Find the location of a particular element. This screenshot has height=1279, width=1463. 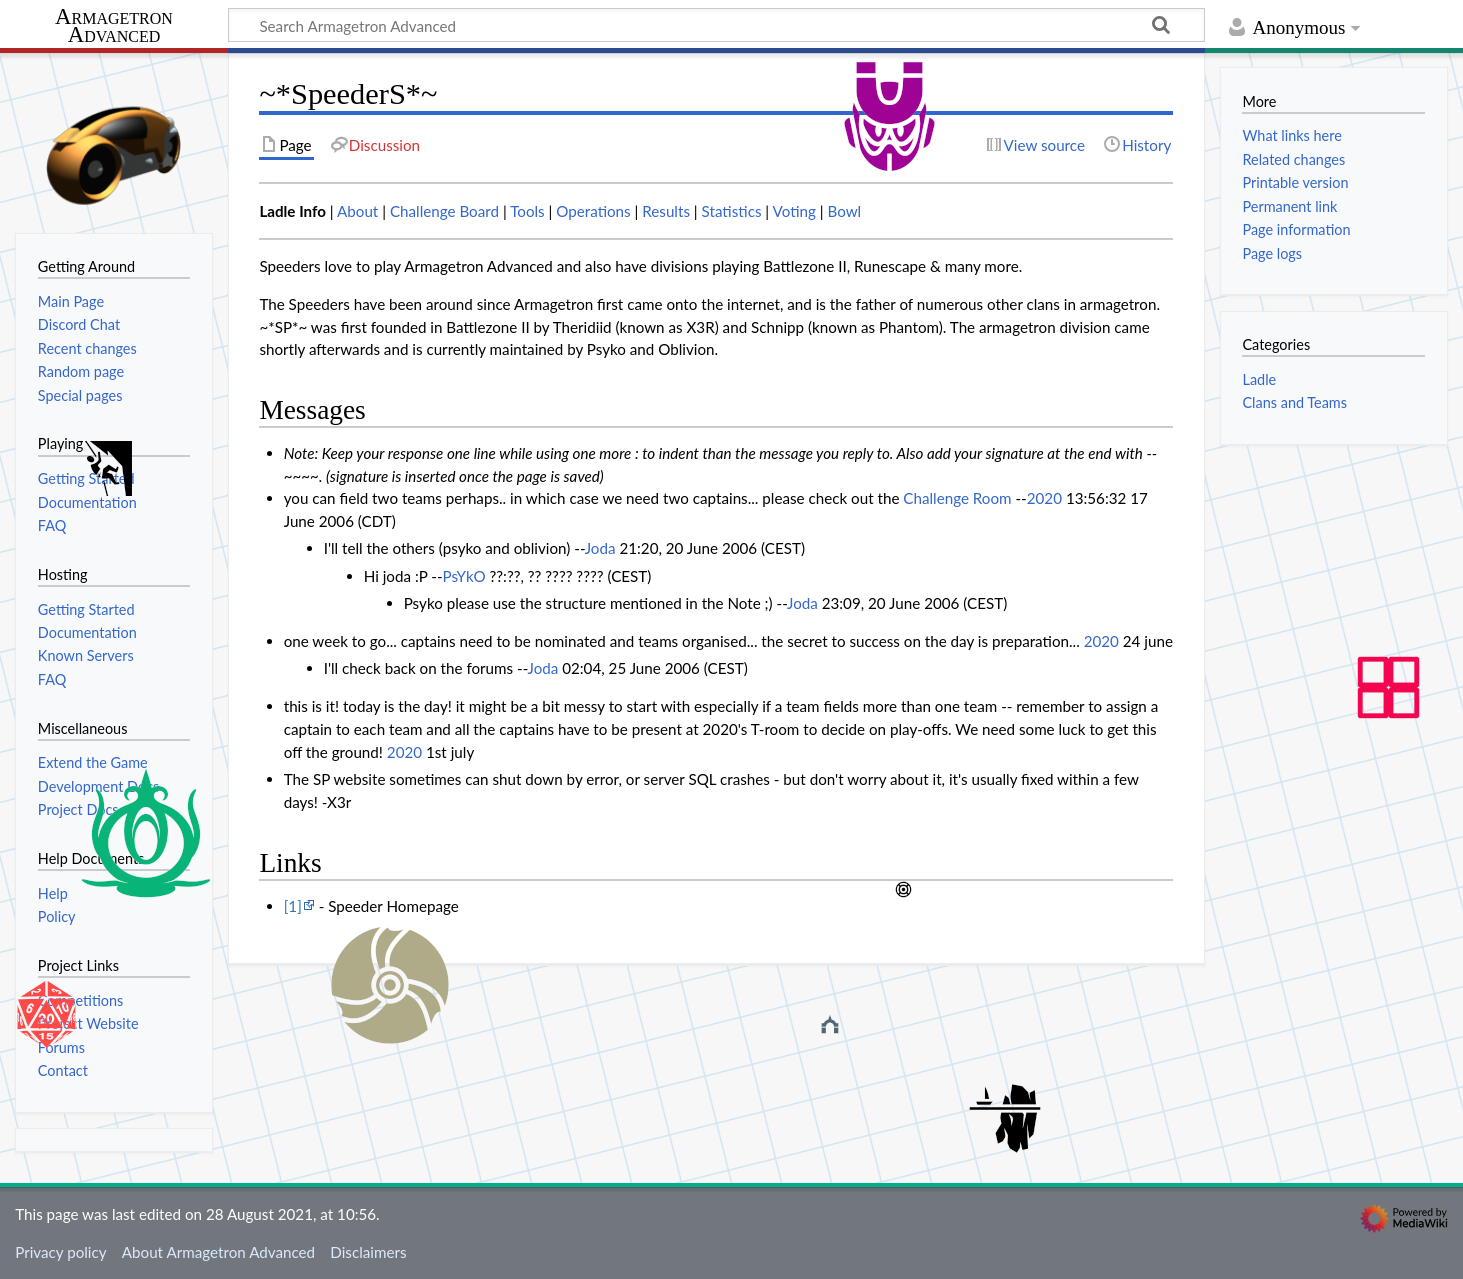

roll a d20 die is located at coordinates (46, 1014).